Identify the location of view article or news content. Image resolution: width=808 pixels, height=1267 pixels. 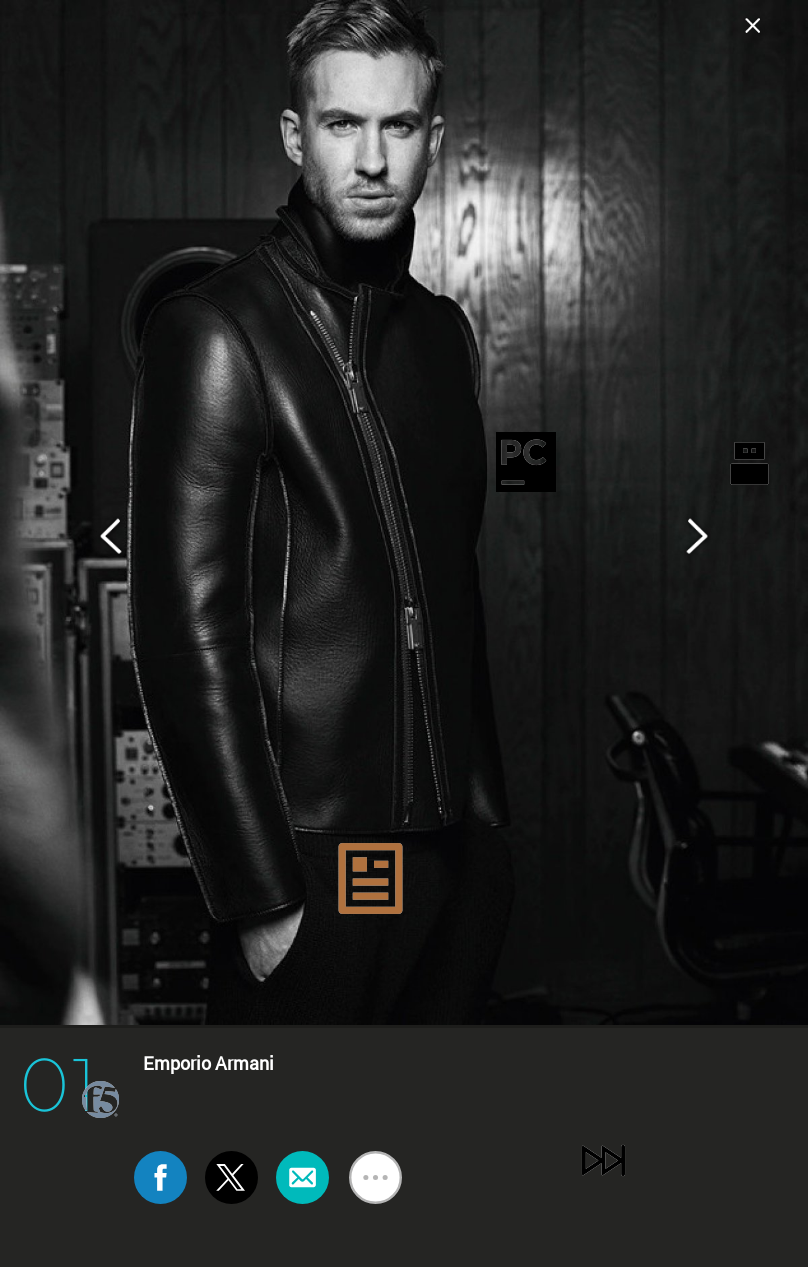
(370, 878).